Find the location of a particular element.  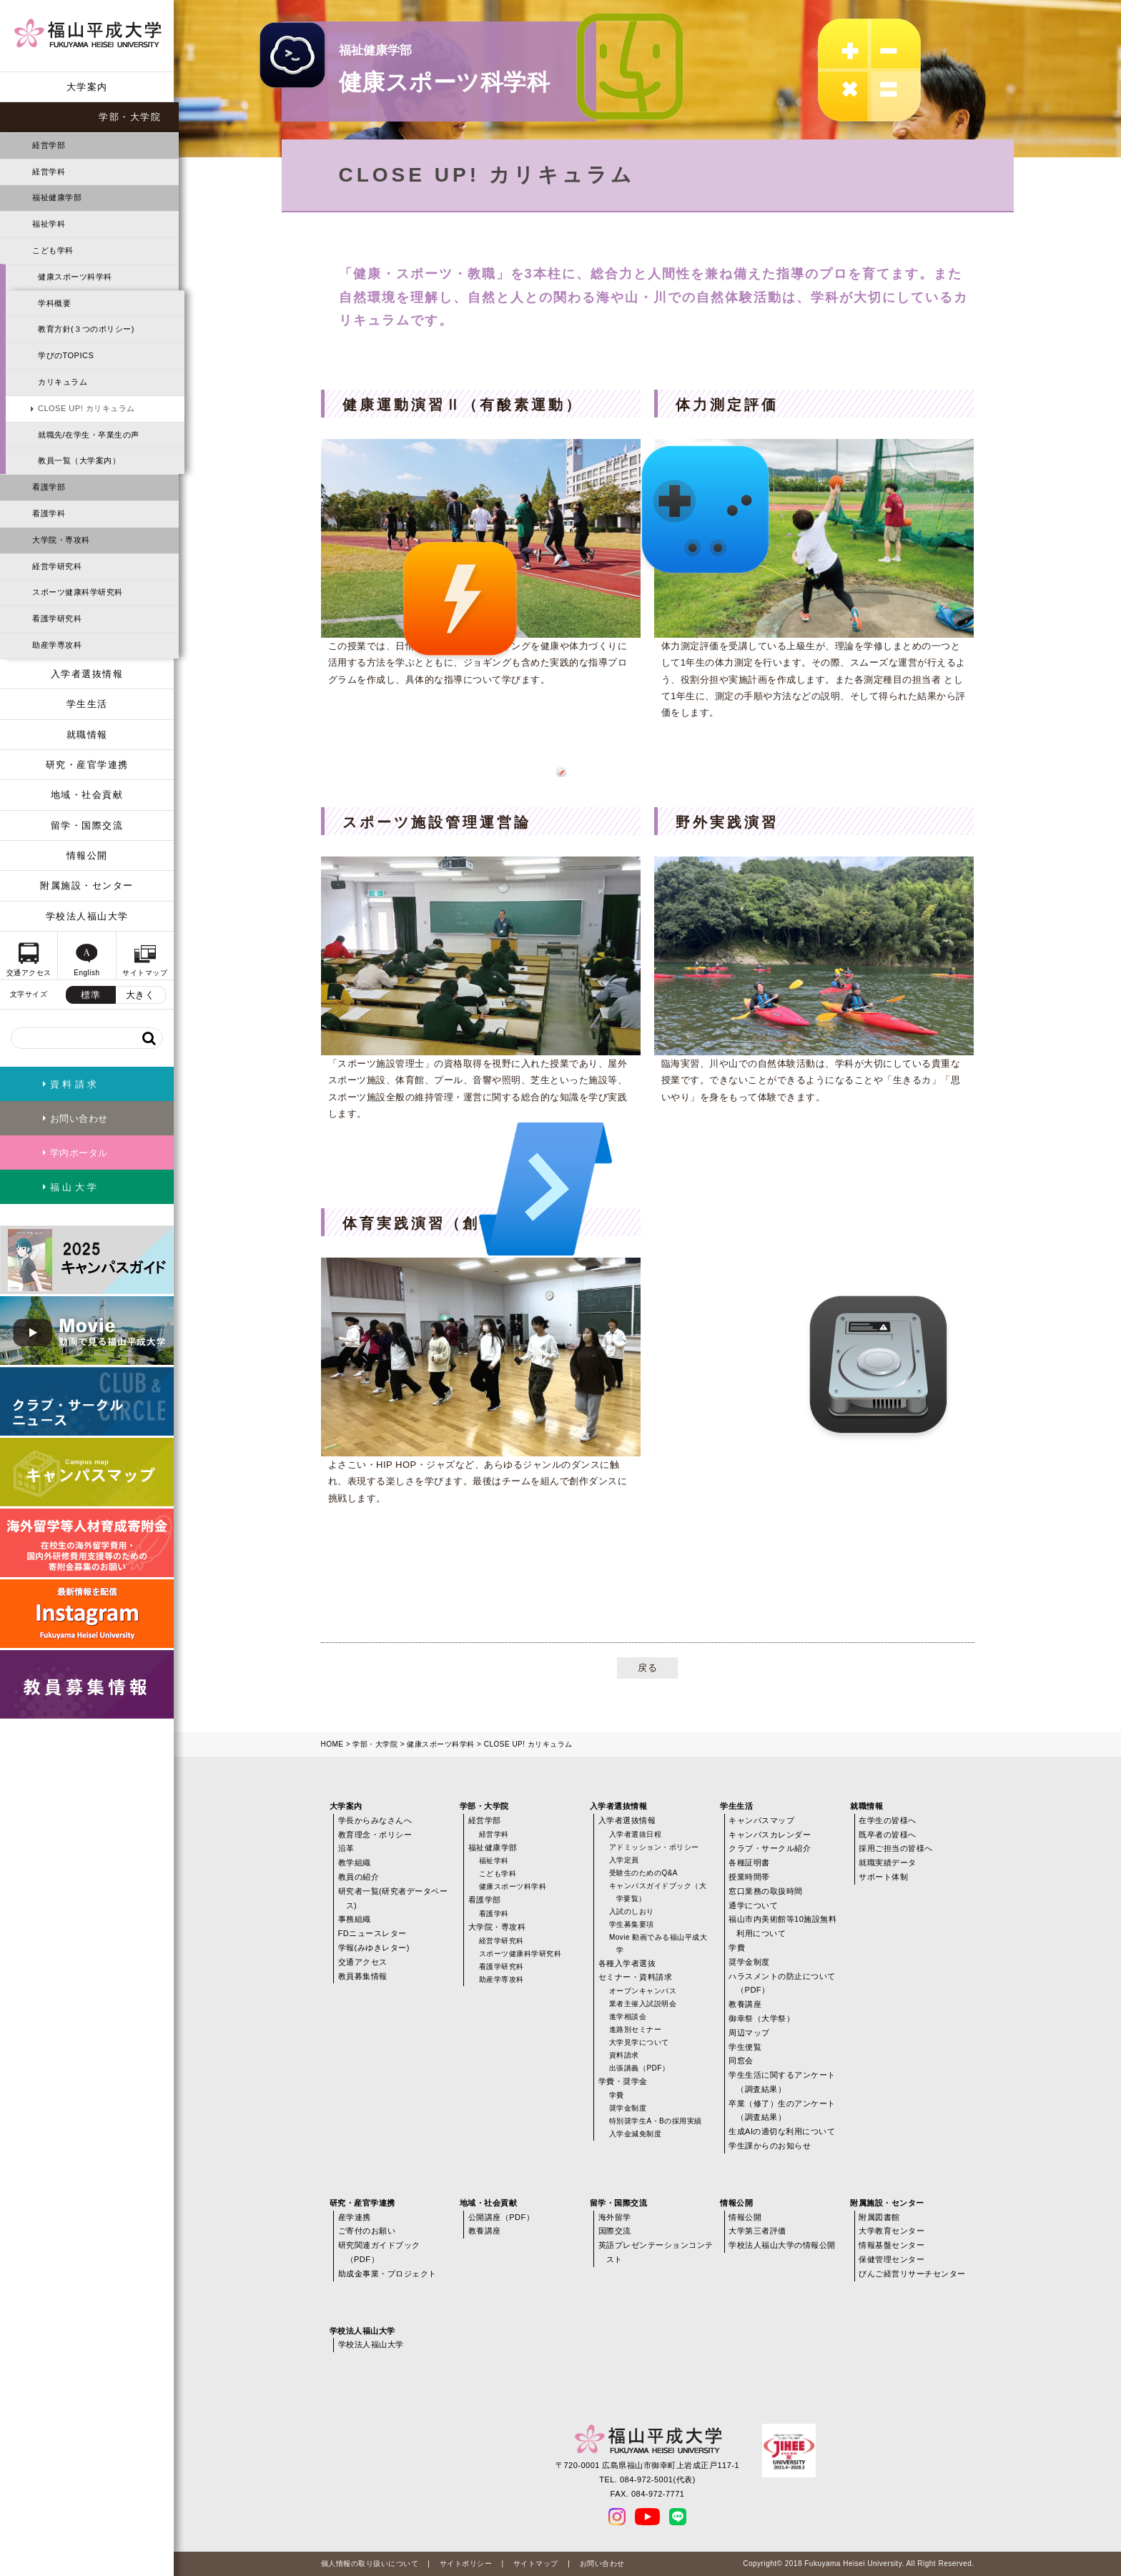

open pcb calculator app is located at coordinates (869, 70).